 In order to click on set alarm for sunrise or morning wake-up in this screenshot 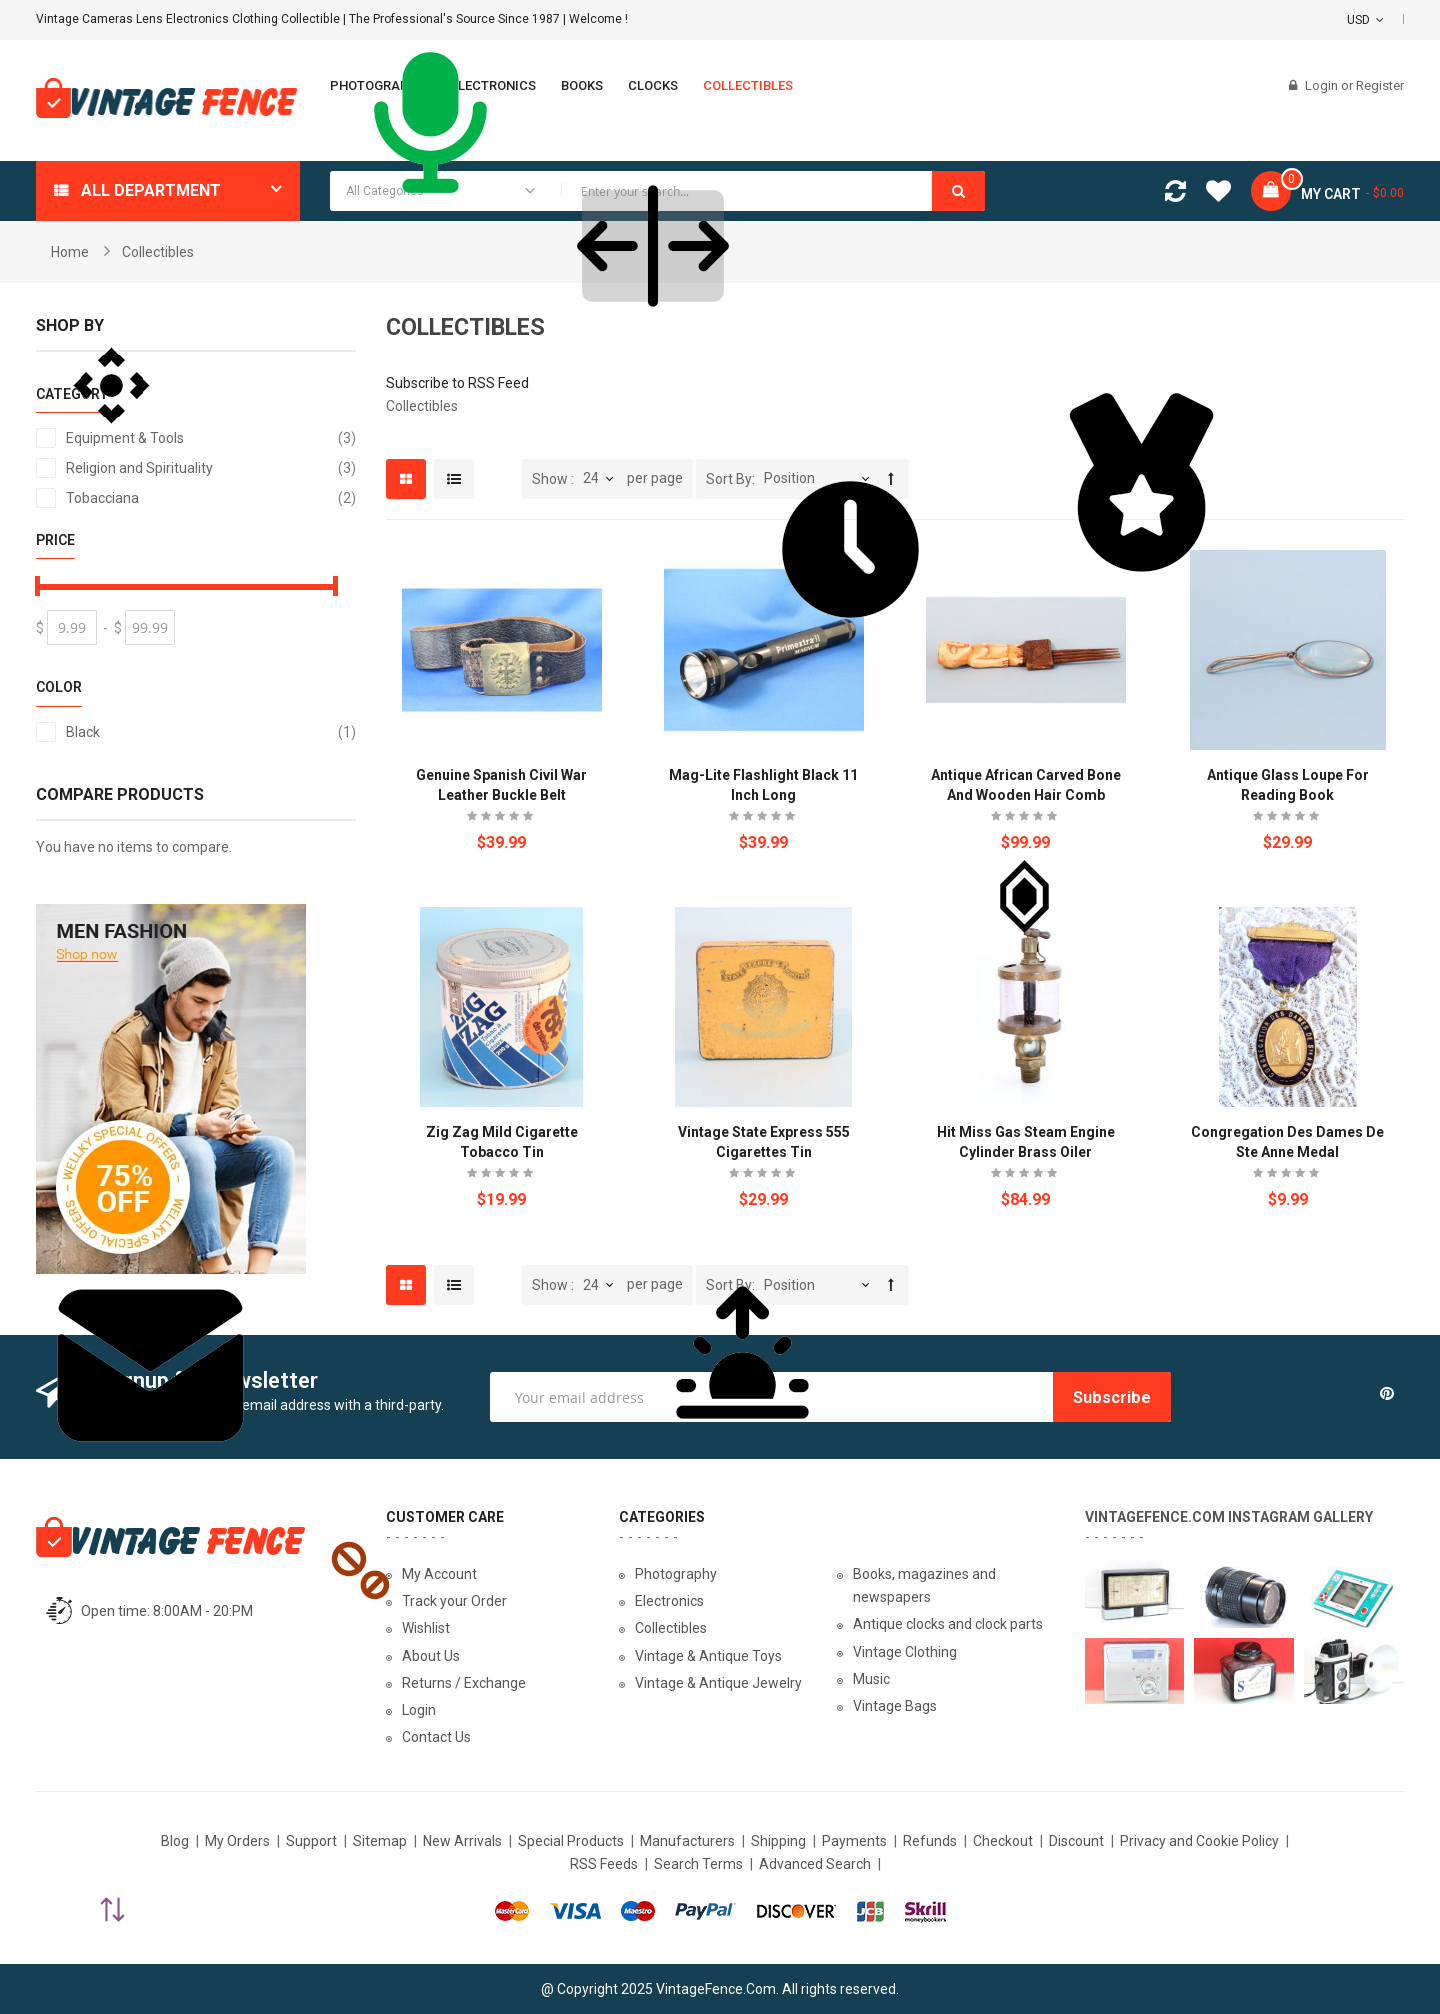, I will do `click(742, 1352)`.